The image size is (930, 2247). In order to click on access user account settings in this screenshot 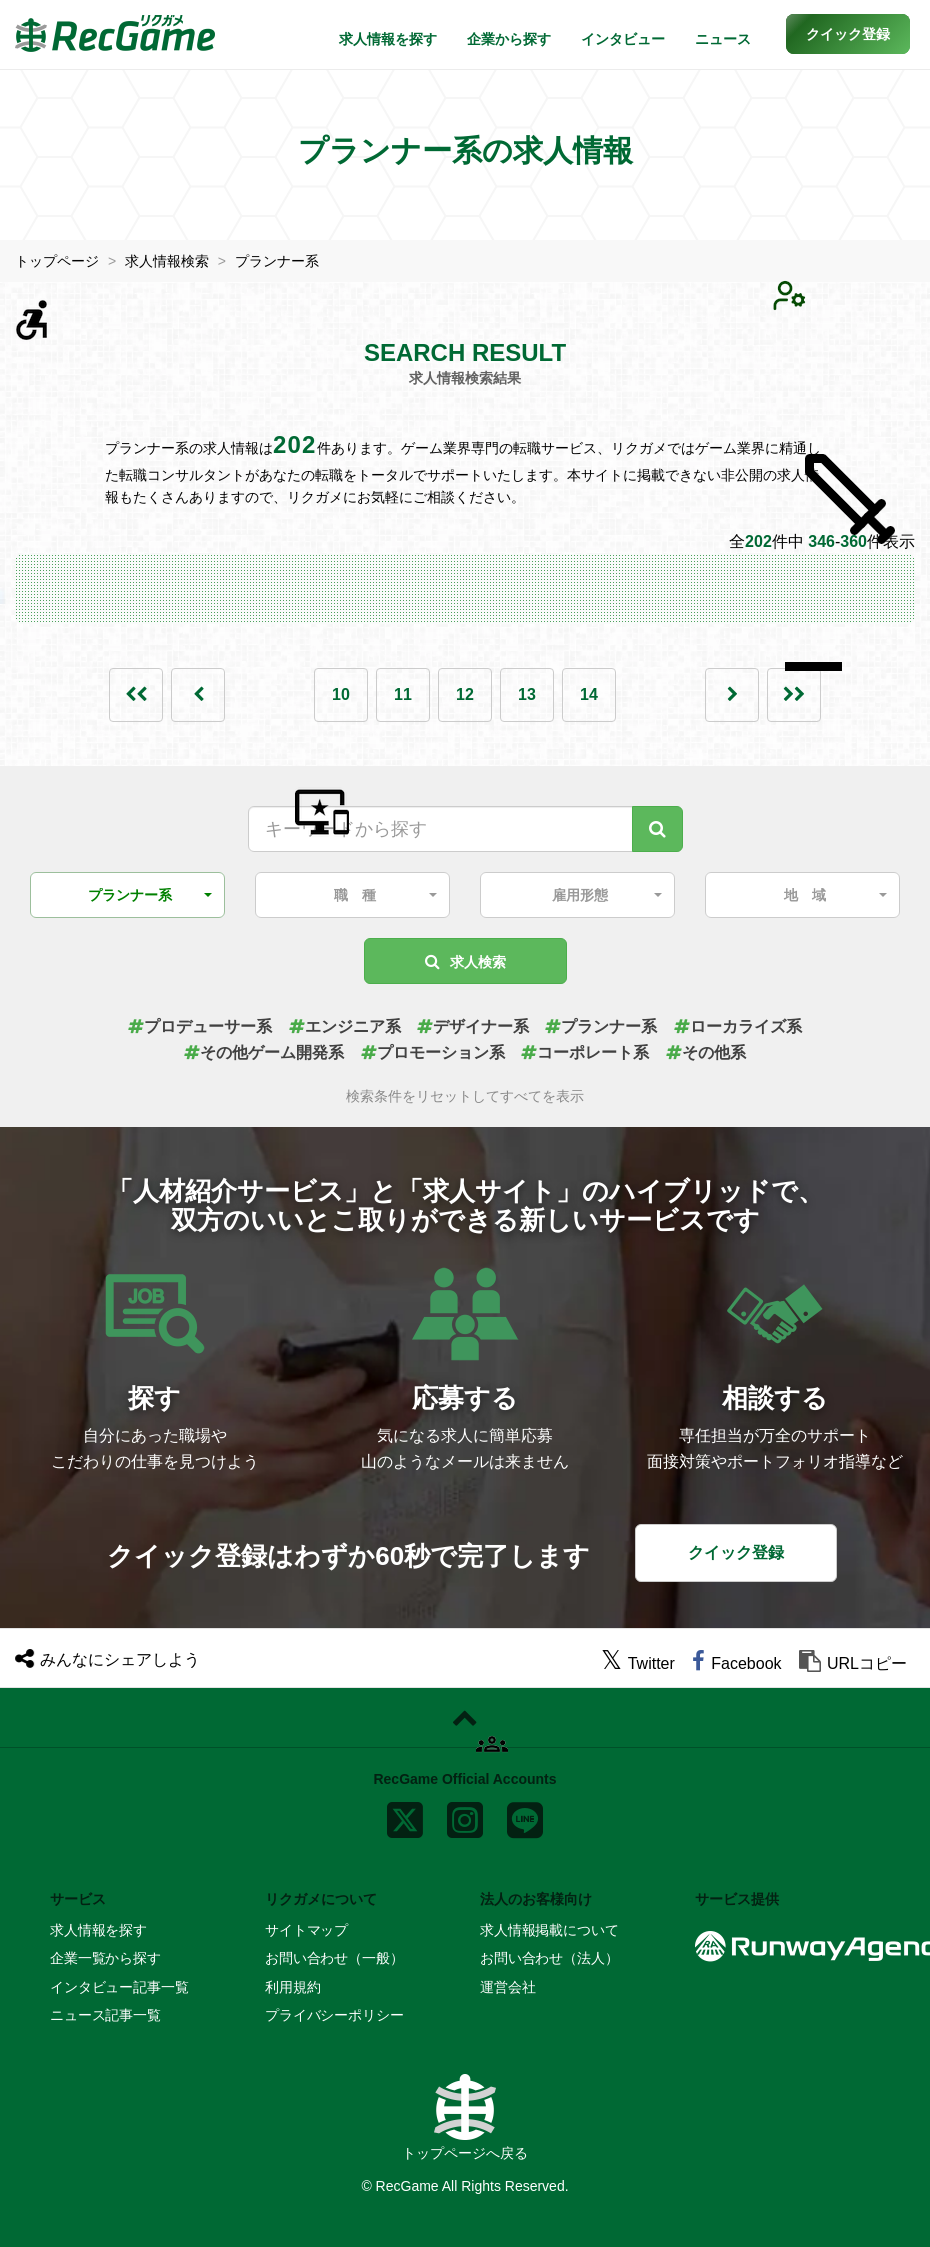, I will do `click(789, 295)`.